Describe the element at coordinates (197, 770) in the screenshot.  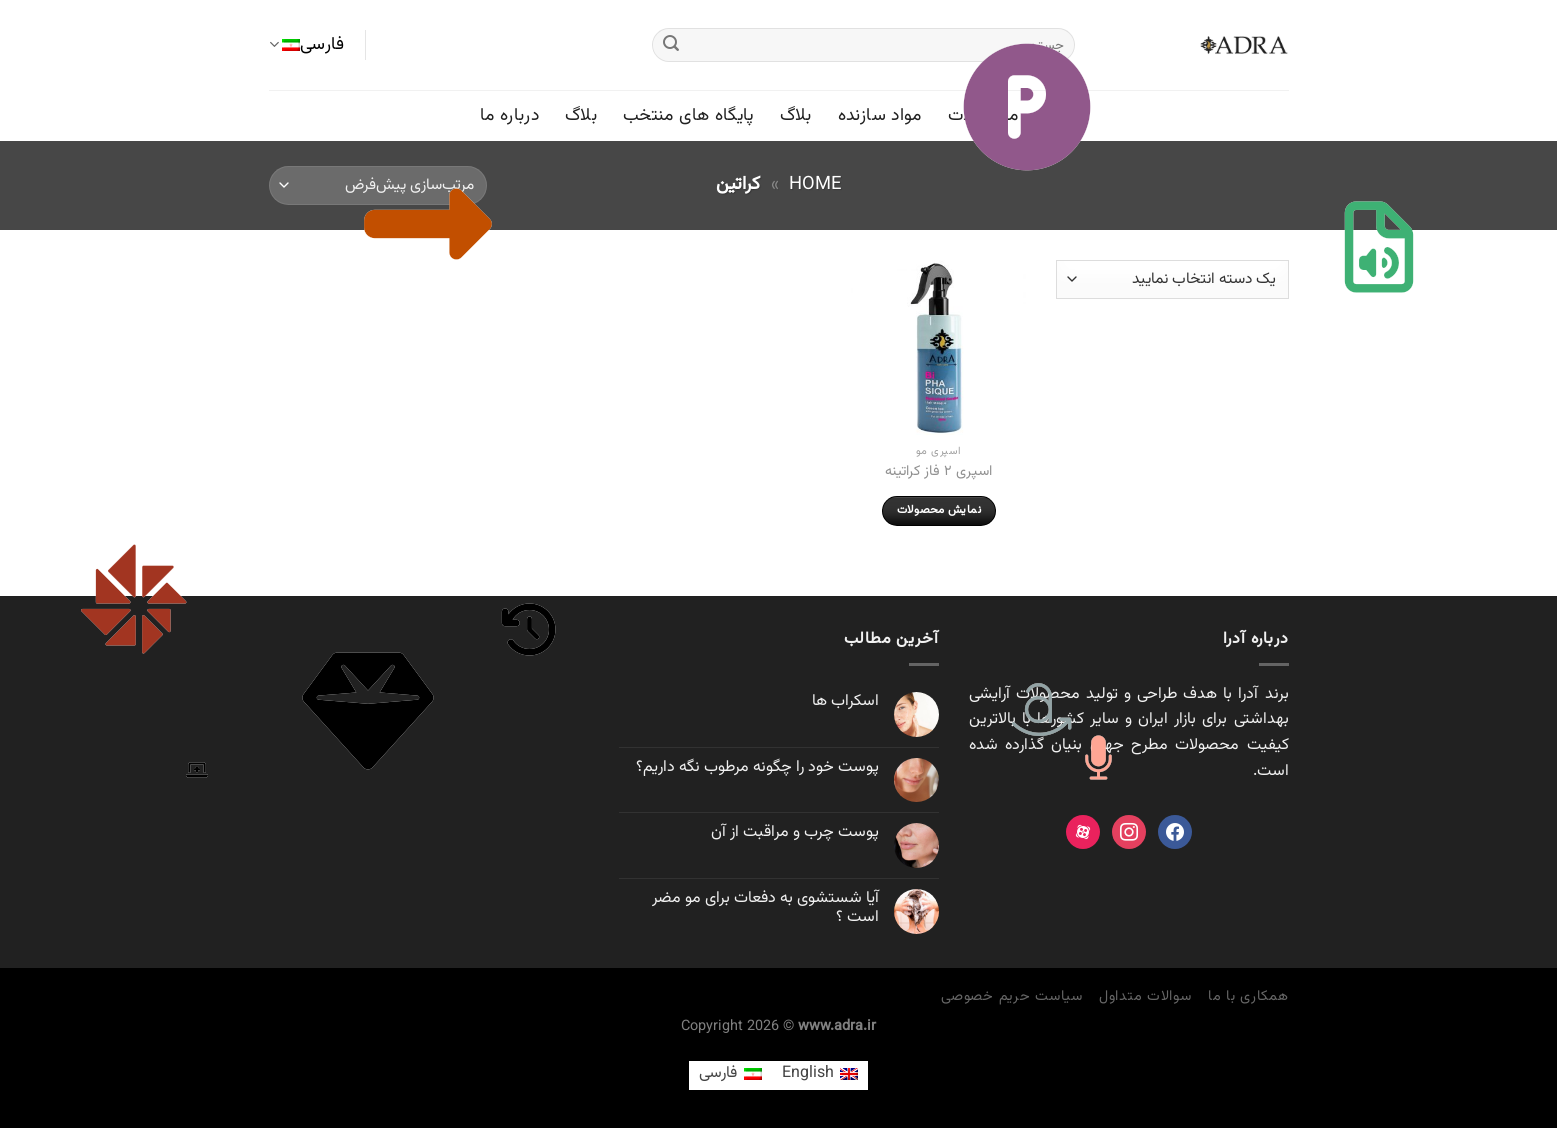
I see `access telemedicine or virtual healthcare services` at that location.